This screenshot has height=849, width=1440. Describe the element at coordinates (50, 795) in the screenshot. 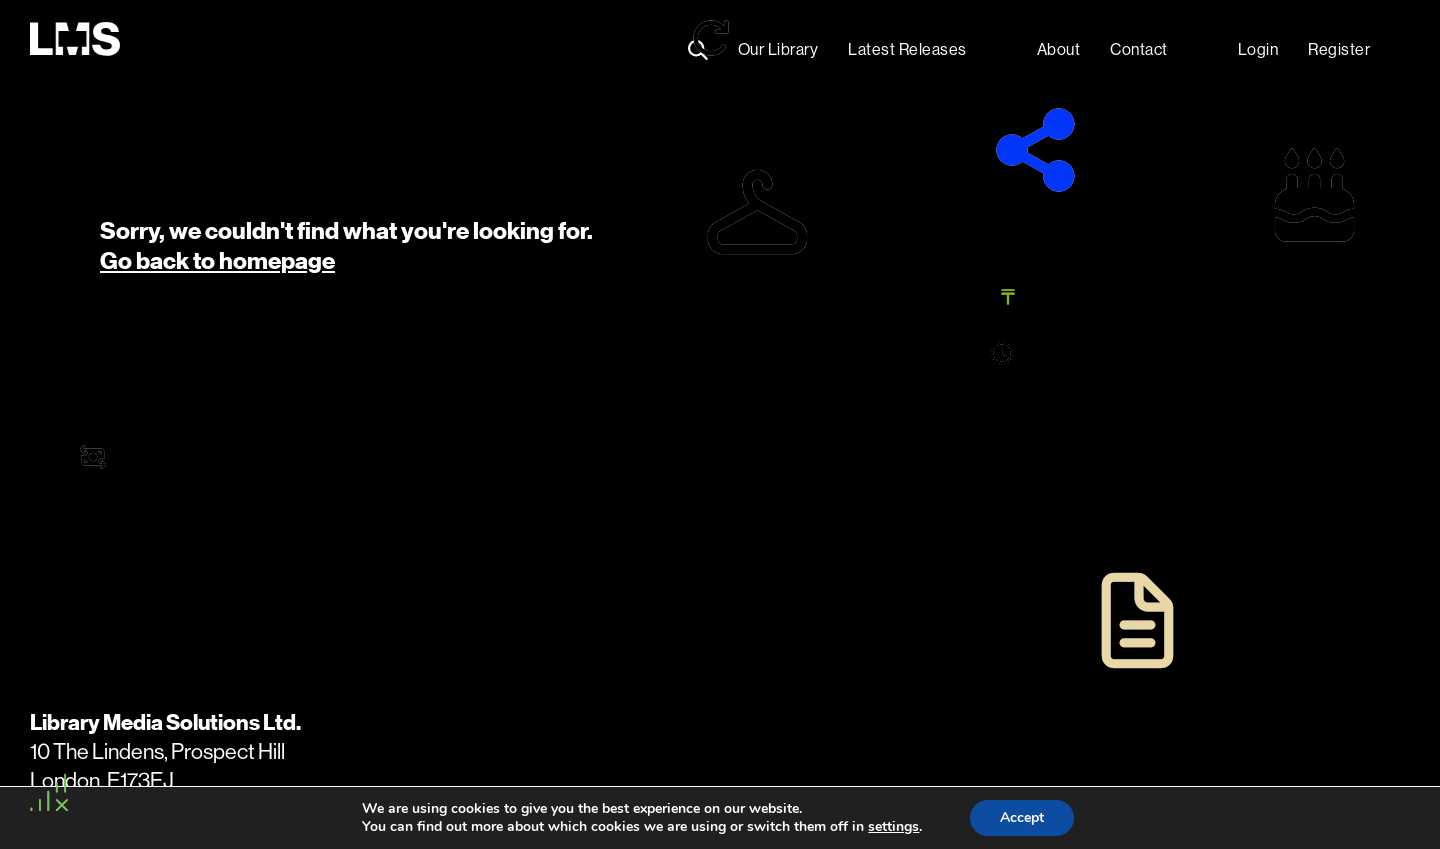

I see `no cellular signal available` at that location.